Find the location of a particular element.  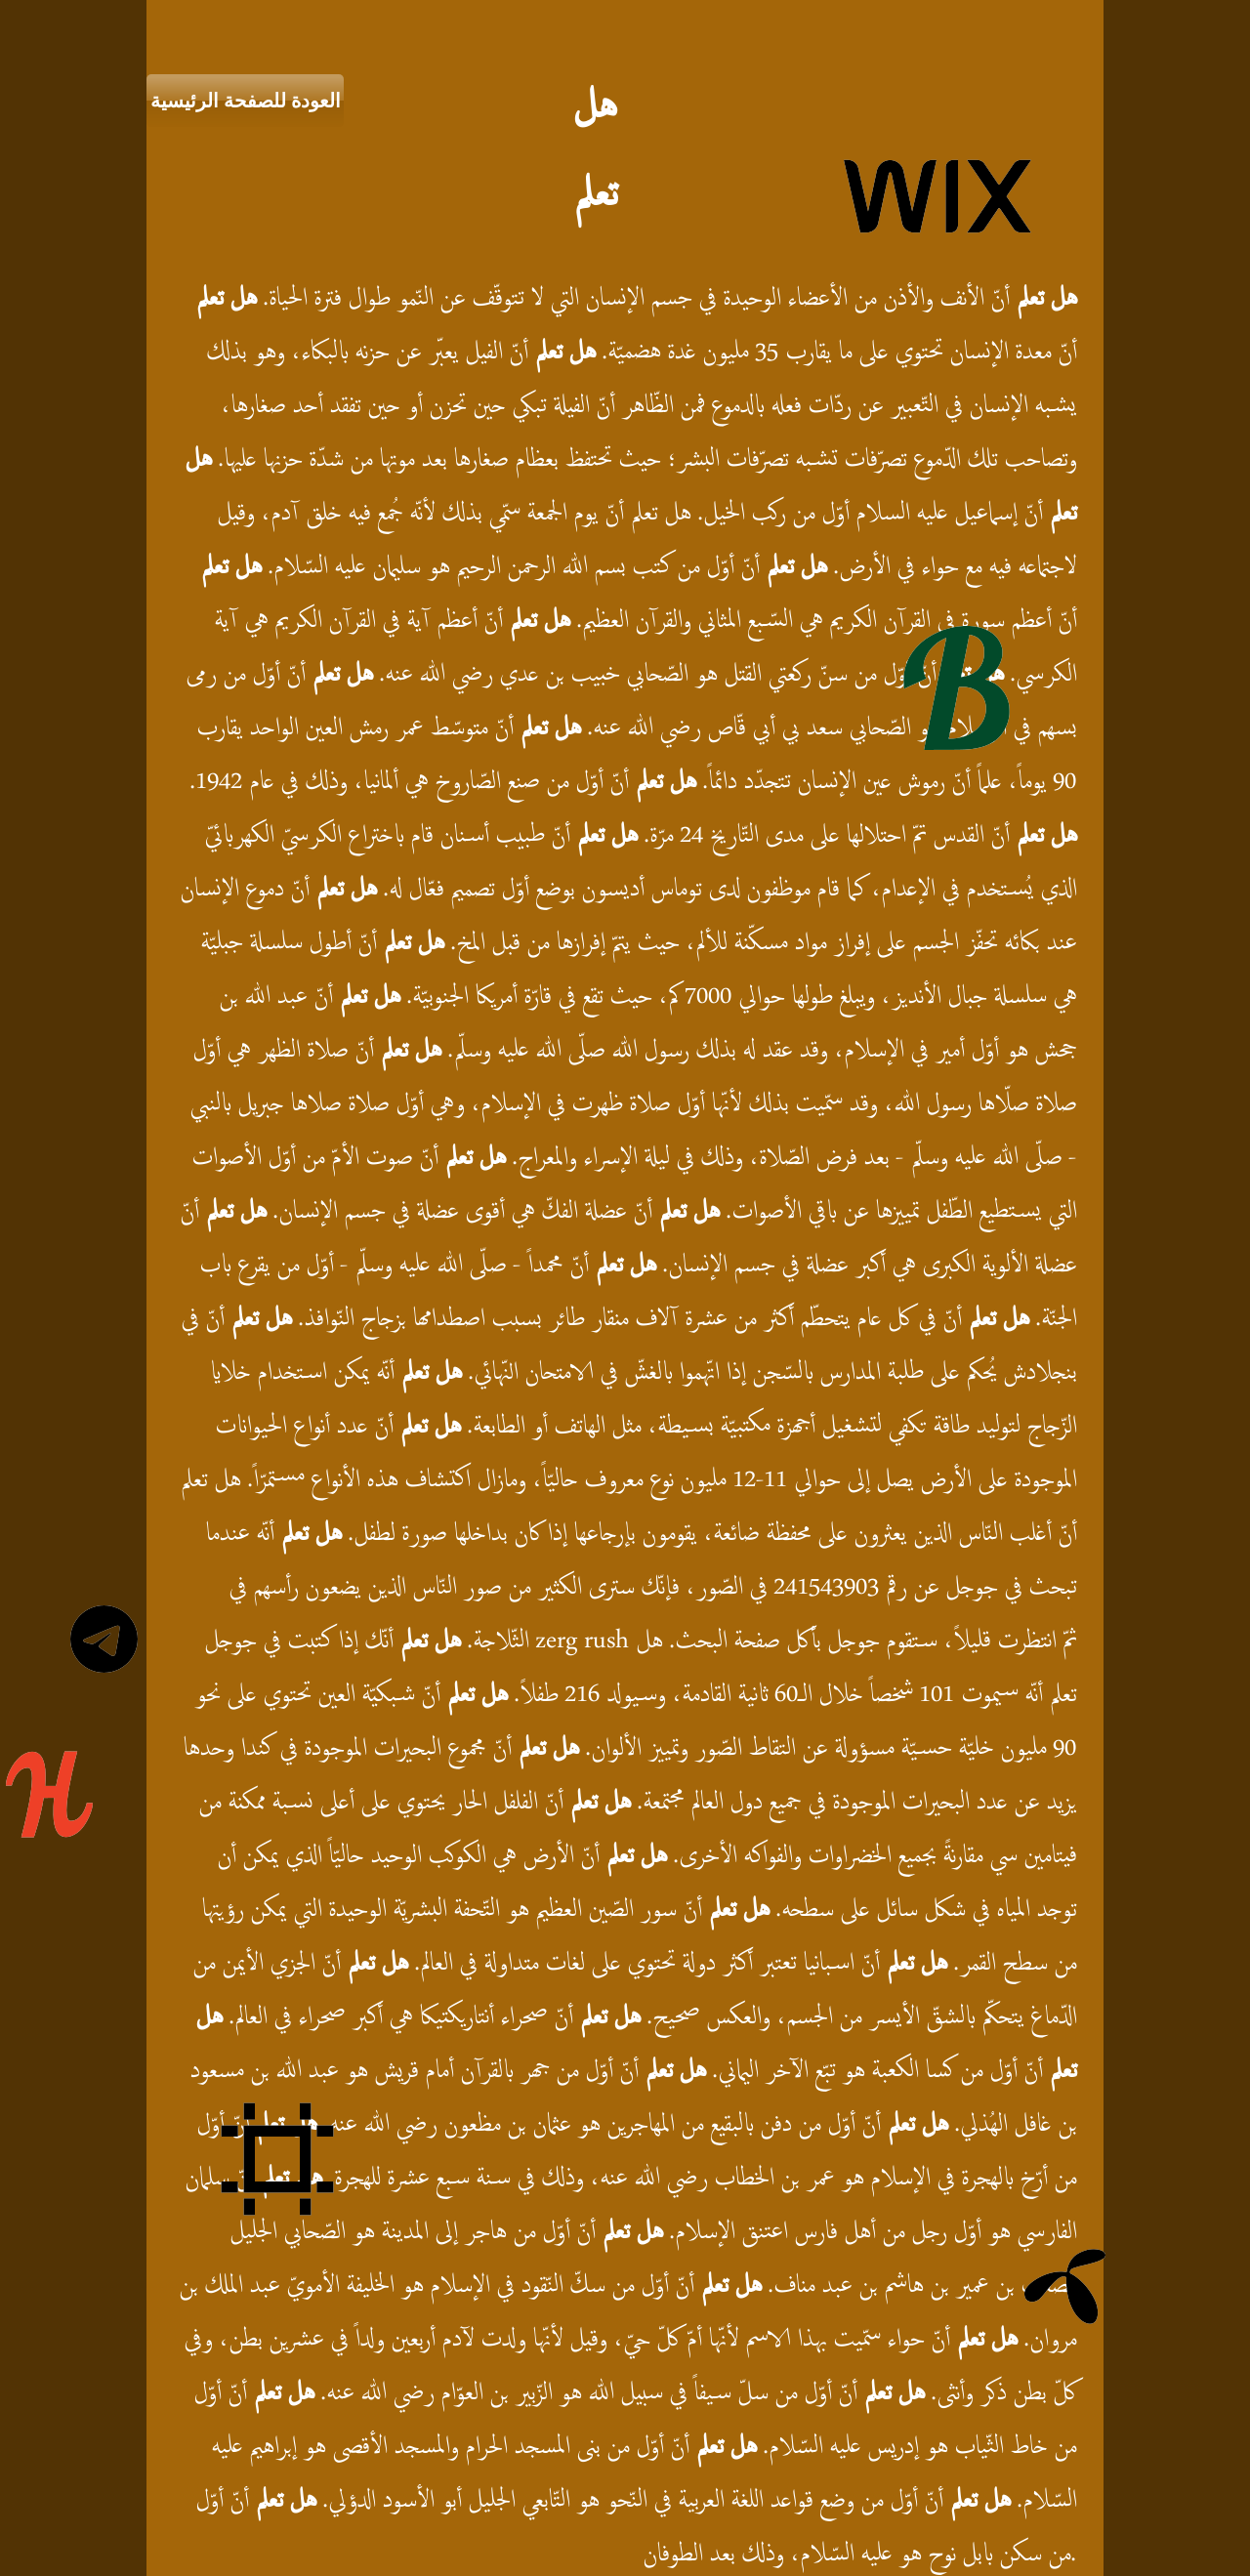

buefy framework logo is located at coordinates (956, 687).